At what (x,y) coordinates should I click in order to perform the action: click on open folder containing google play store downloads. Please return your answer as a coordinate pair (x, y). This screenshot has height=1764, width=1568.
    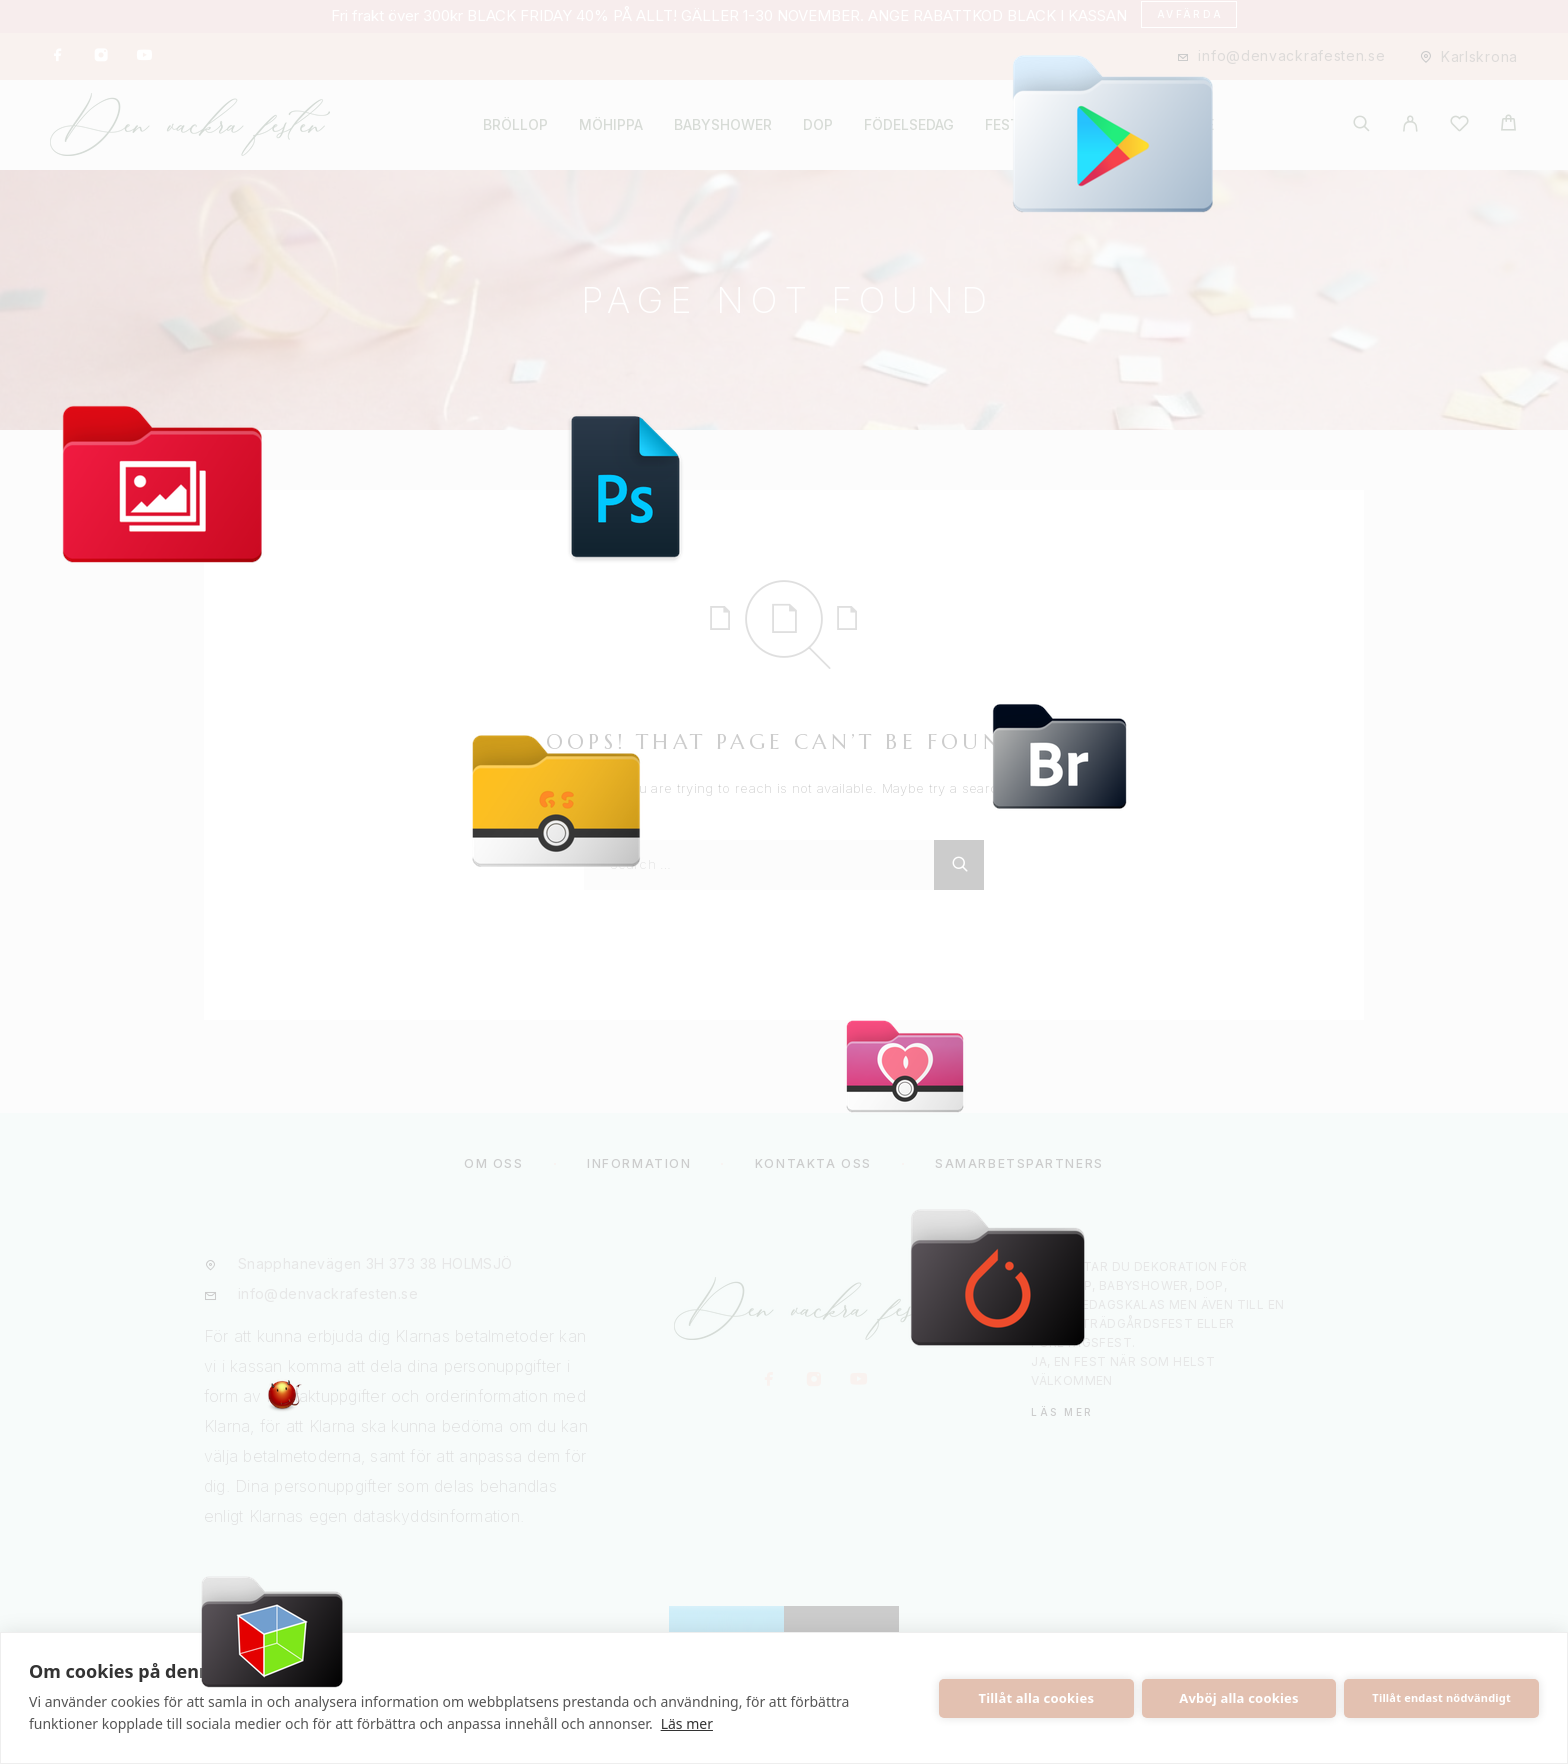
    Looking at the image, I should click on (1112, 139).